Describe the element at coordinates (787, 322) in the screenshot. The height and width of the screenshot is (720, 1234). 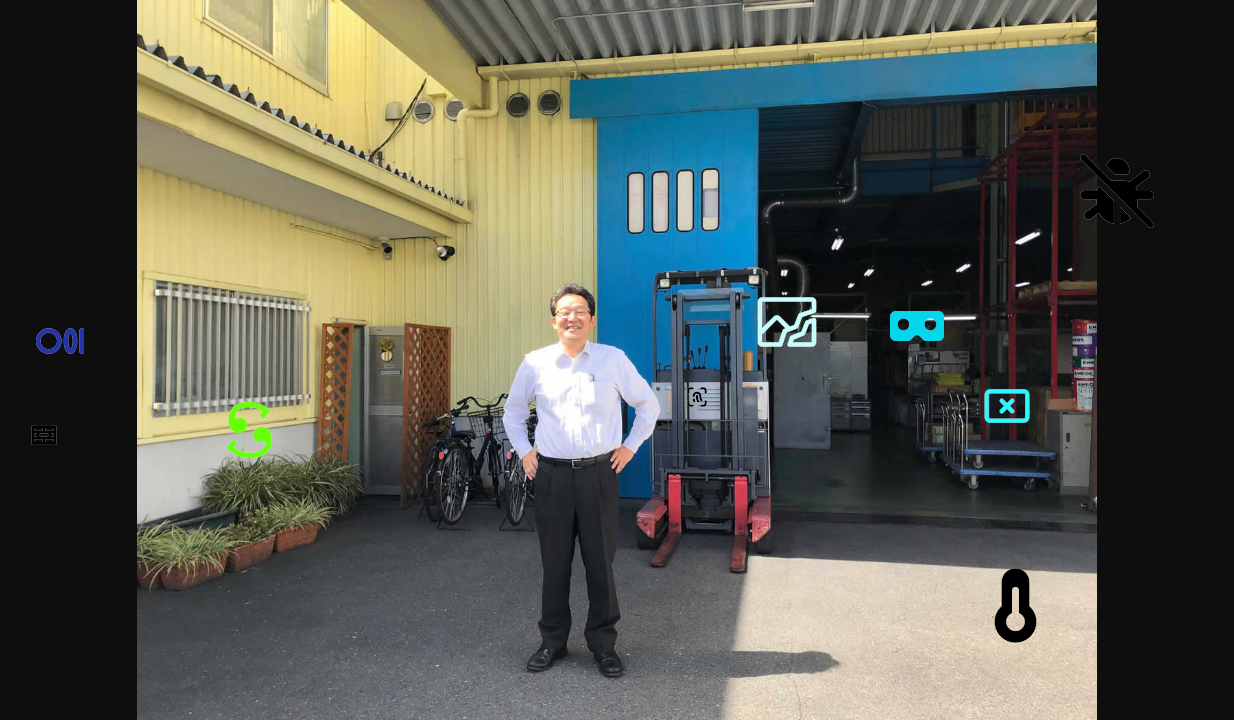
I see `indicates a broken or corrupted image file` at that location.